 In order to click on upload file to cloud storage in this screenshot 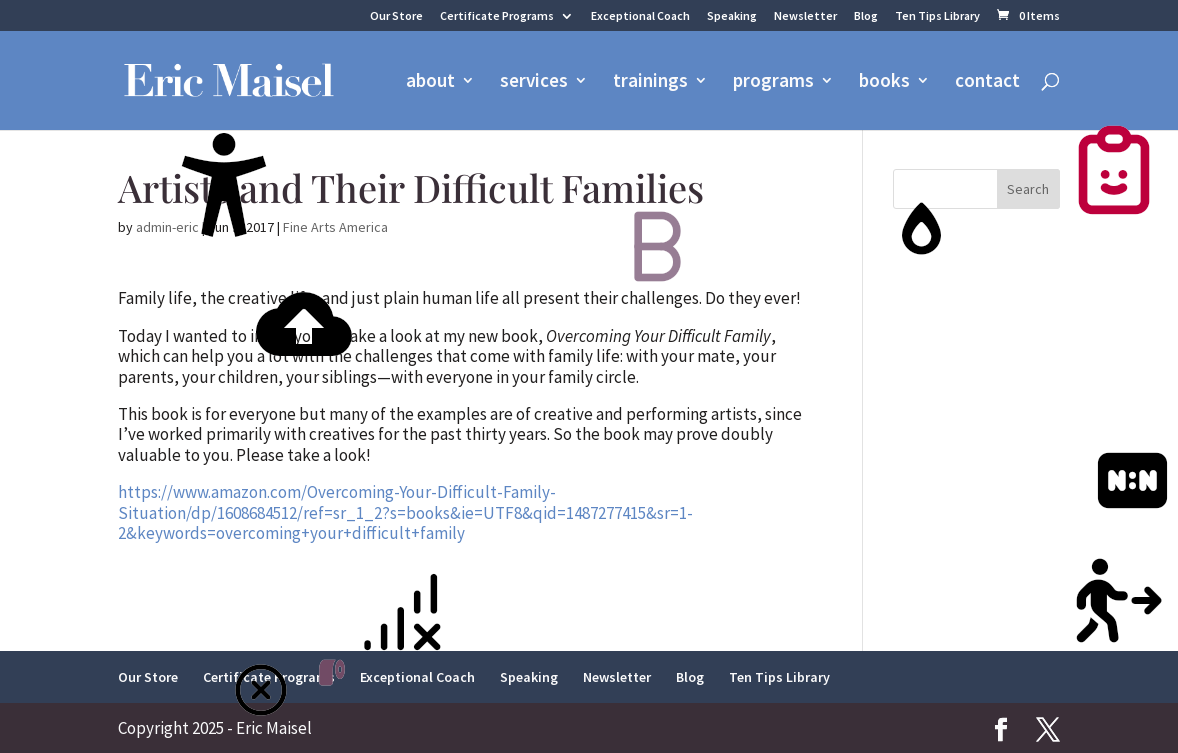, I will do `click(304, 324)`.